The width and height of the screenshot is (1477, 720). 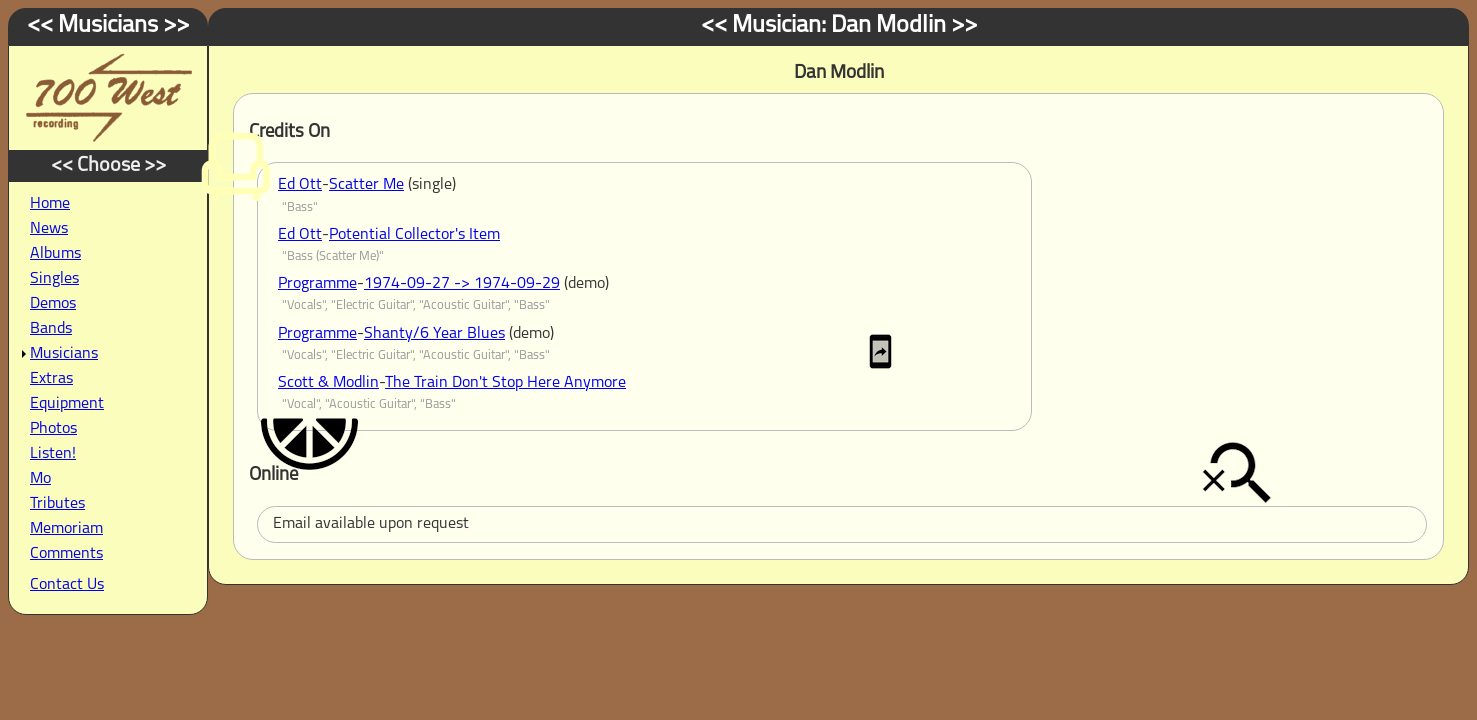 I want to click on share your mobile screen with others, so click(x=880, y=351).